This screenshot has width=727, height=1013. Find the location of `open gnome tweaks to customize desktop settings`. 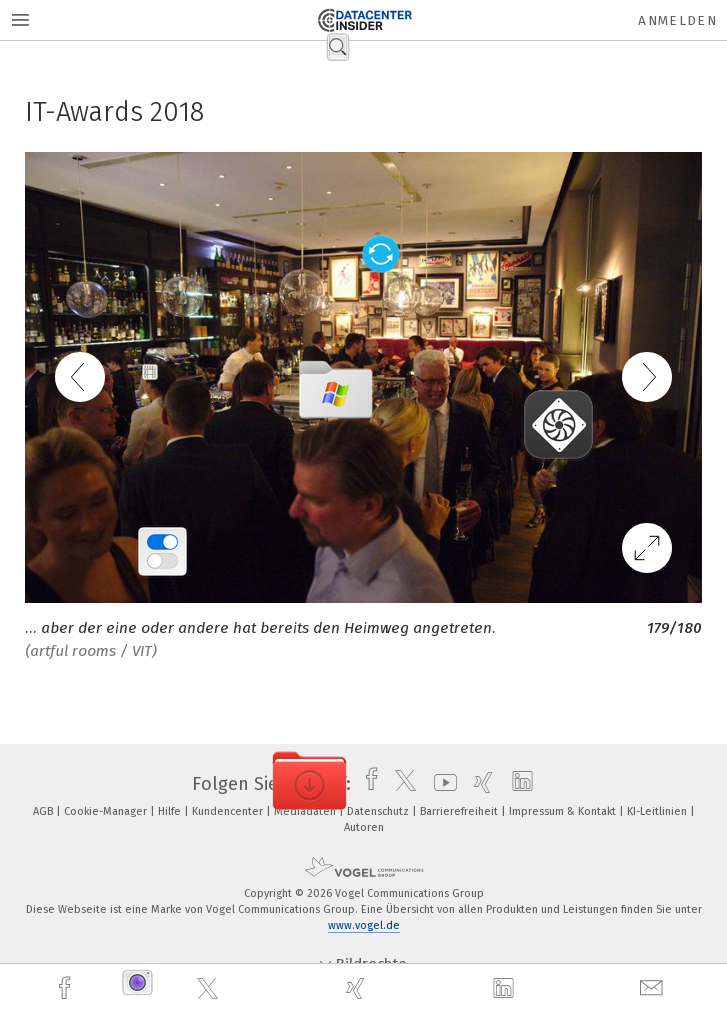

open gnome tweaks to customize desktop settings is located at coordinates (162, 551).